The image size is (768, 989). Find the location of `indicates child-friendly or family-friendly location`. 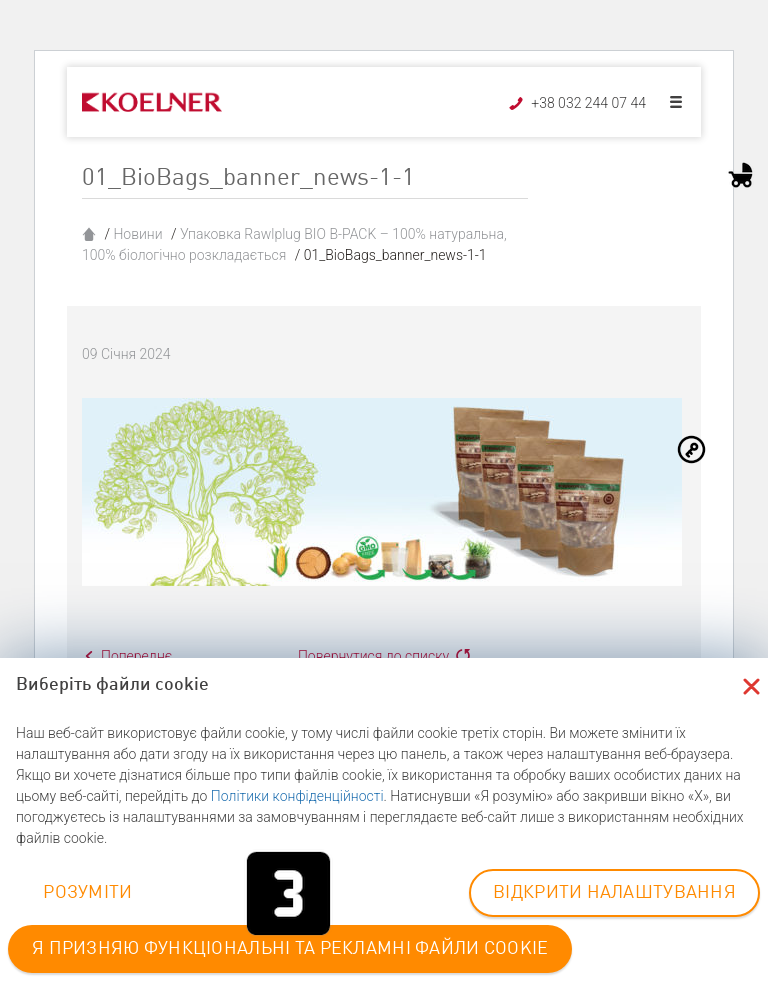

indicates child-friendly or family-friendly location is located at coordinates (741, 175).